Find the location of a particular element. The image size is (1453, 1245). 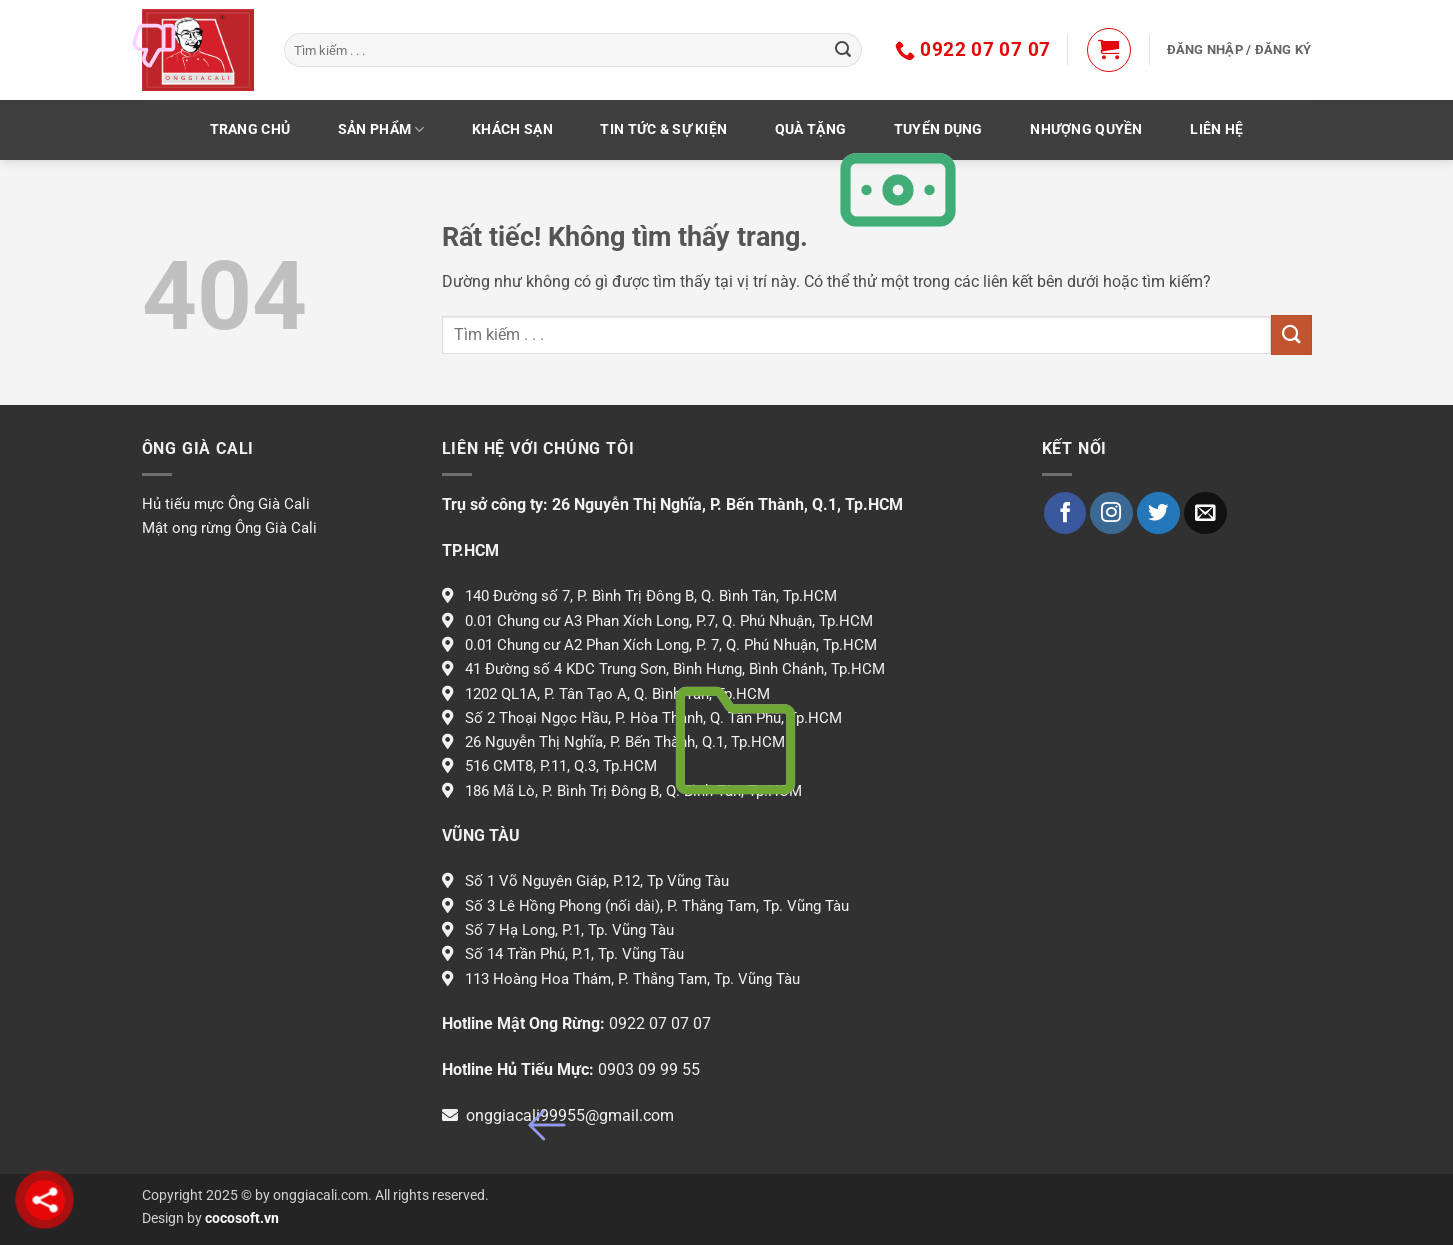

open folder or directory is located at coordinates (735, 740).